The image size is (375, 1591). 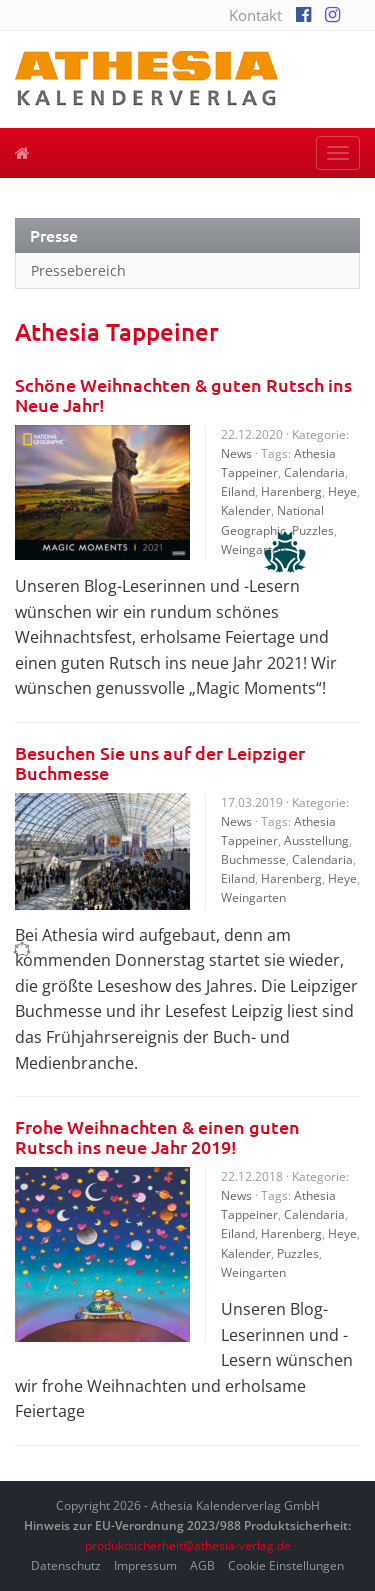 What do you see at coordinates (22, 949) in the screenshot?
I see `access musical instruments or percussion sounds` at bounding box center [22, 949].